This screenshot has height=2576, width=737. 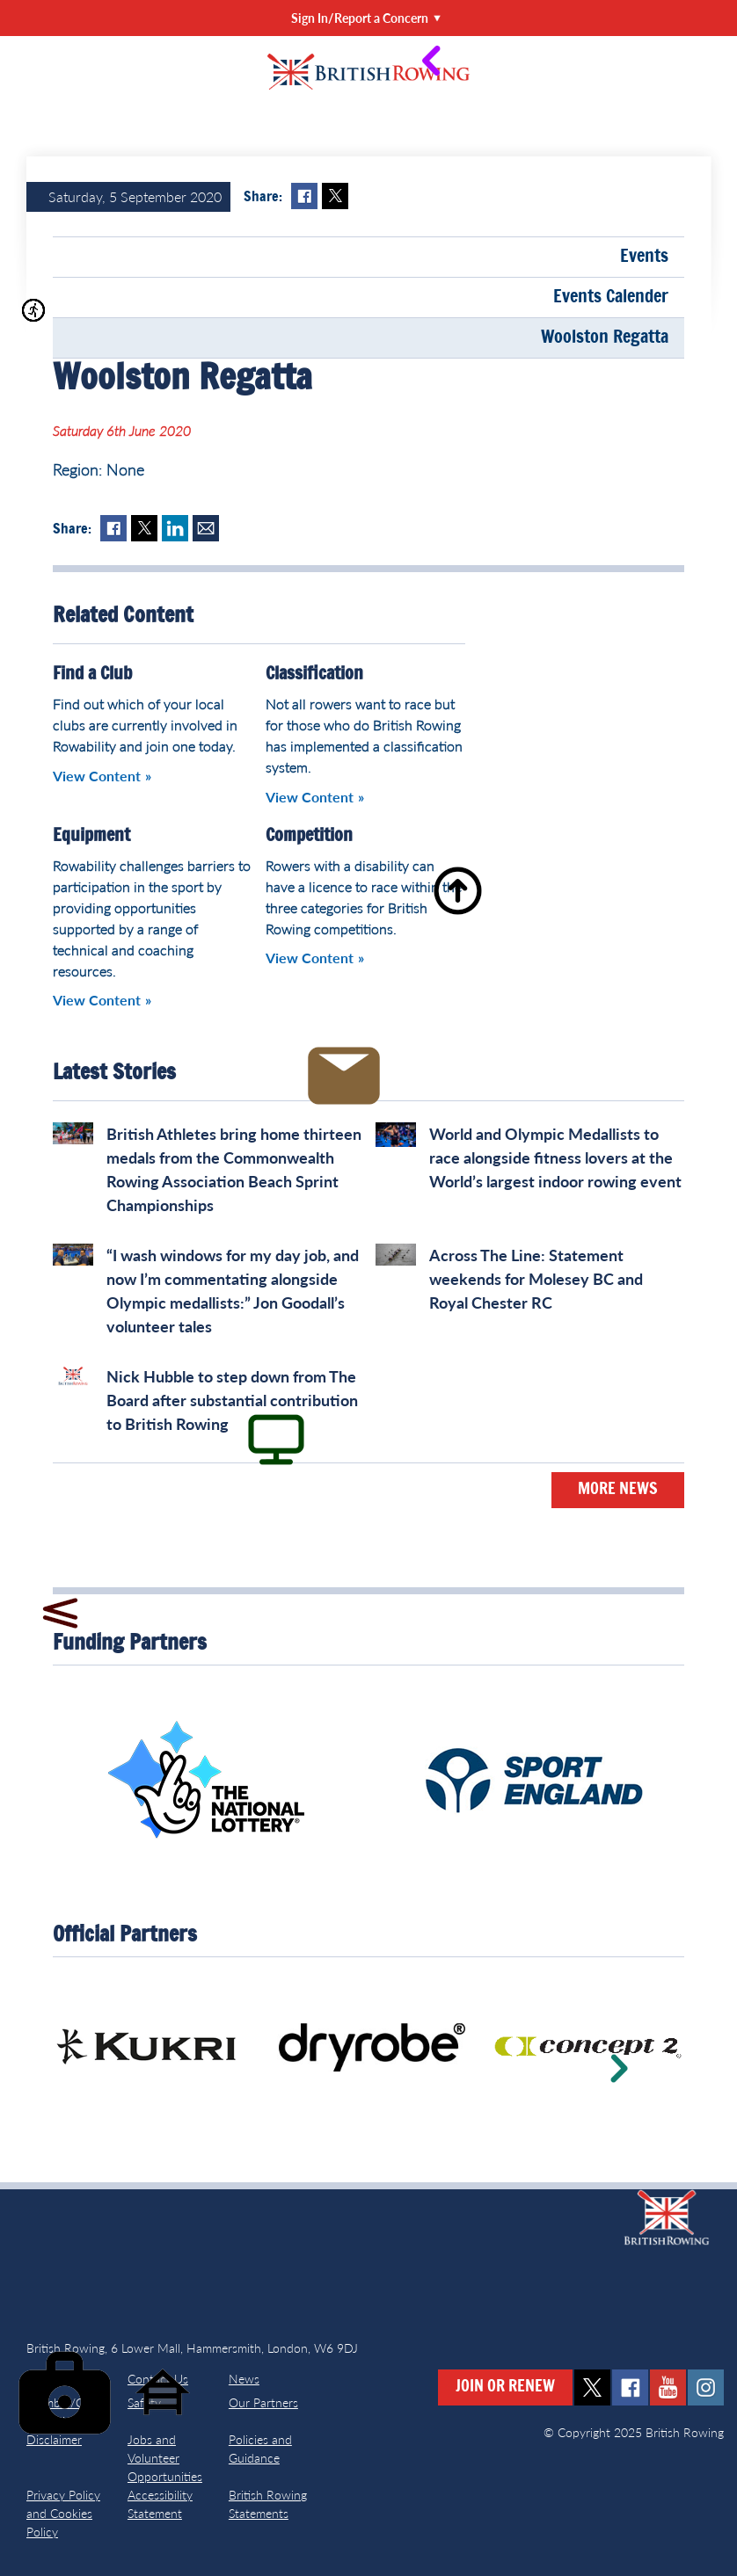 I want to click on access display settings, so click(x=276, y=1440).